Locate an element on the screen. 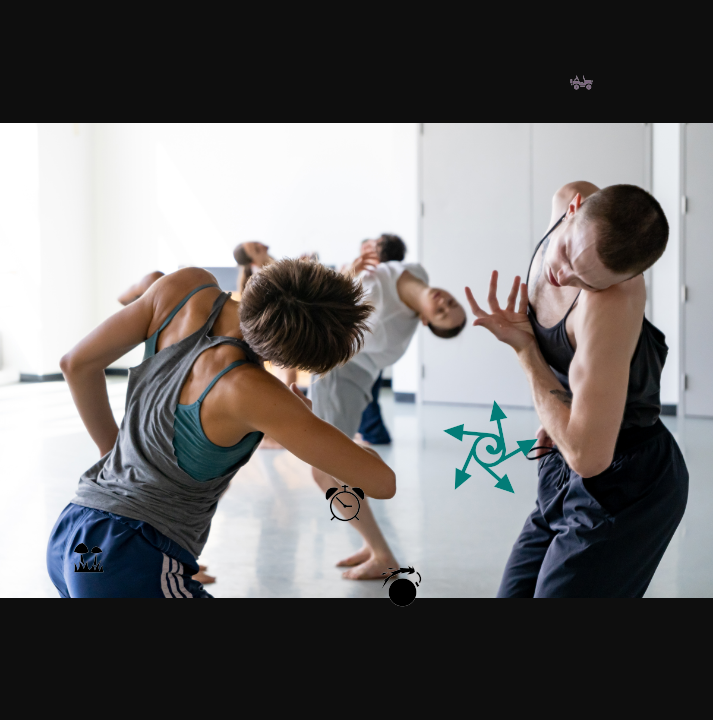 The width and height of the screenshot is (713, 720). forage for mushrooms in the wild is located at coordinates (88, 556).